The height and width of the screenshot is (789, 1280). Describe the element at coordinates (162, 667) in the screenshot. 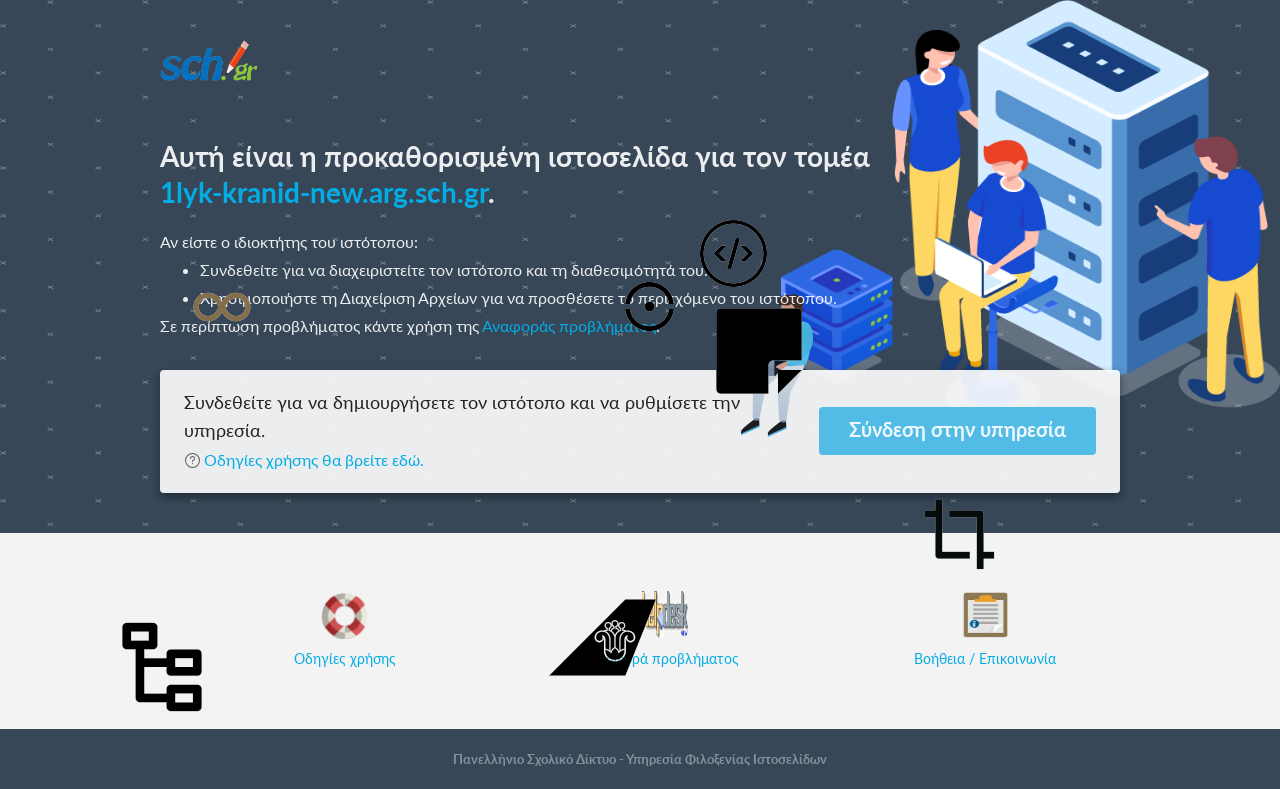

I see `view hierarchical structure or organization chart` at that location.